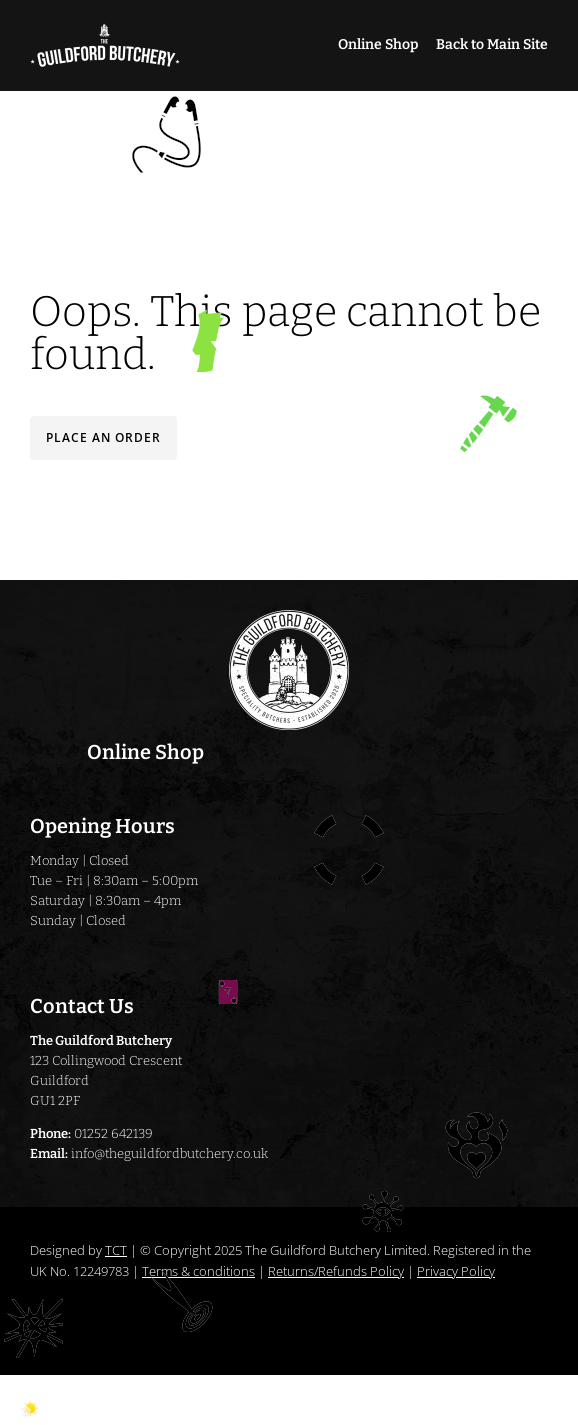 The image size is (578, 1425). I want to click on a quirky or playful weather indicator for sunny conditions, so click(383, 1211).